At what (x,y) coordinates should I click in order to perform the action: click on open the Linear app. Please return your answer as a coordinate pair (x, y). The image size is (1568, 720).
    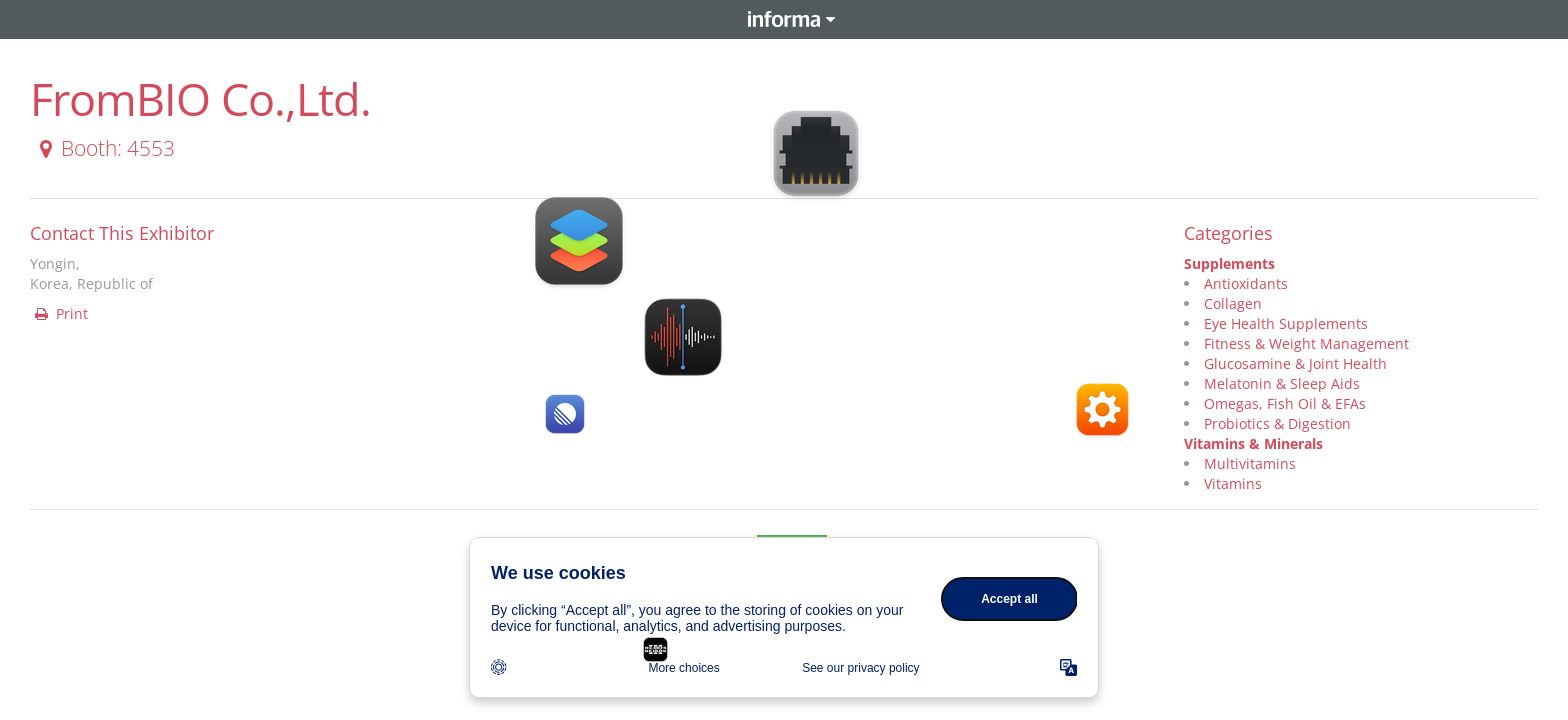
    Looking at the image, I should click on (565, 414).